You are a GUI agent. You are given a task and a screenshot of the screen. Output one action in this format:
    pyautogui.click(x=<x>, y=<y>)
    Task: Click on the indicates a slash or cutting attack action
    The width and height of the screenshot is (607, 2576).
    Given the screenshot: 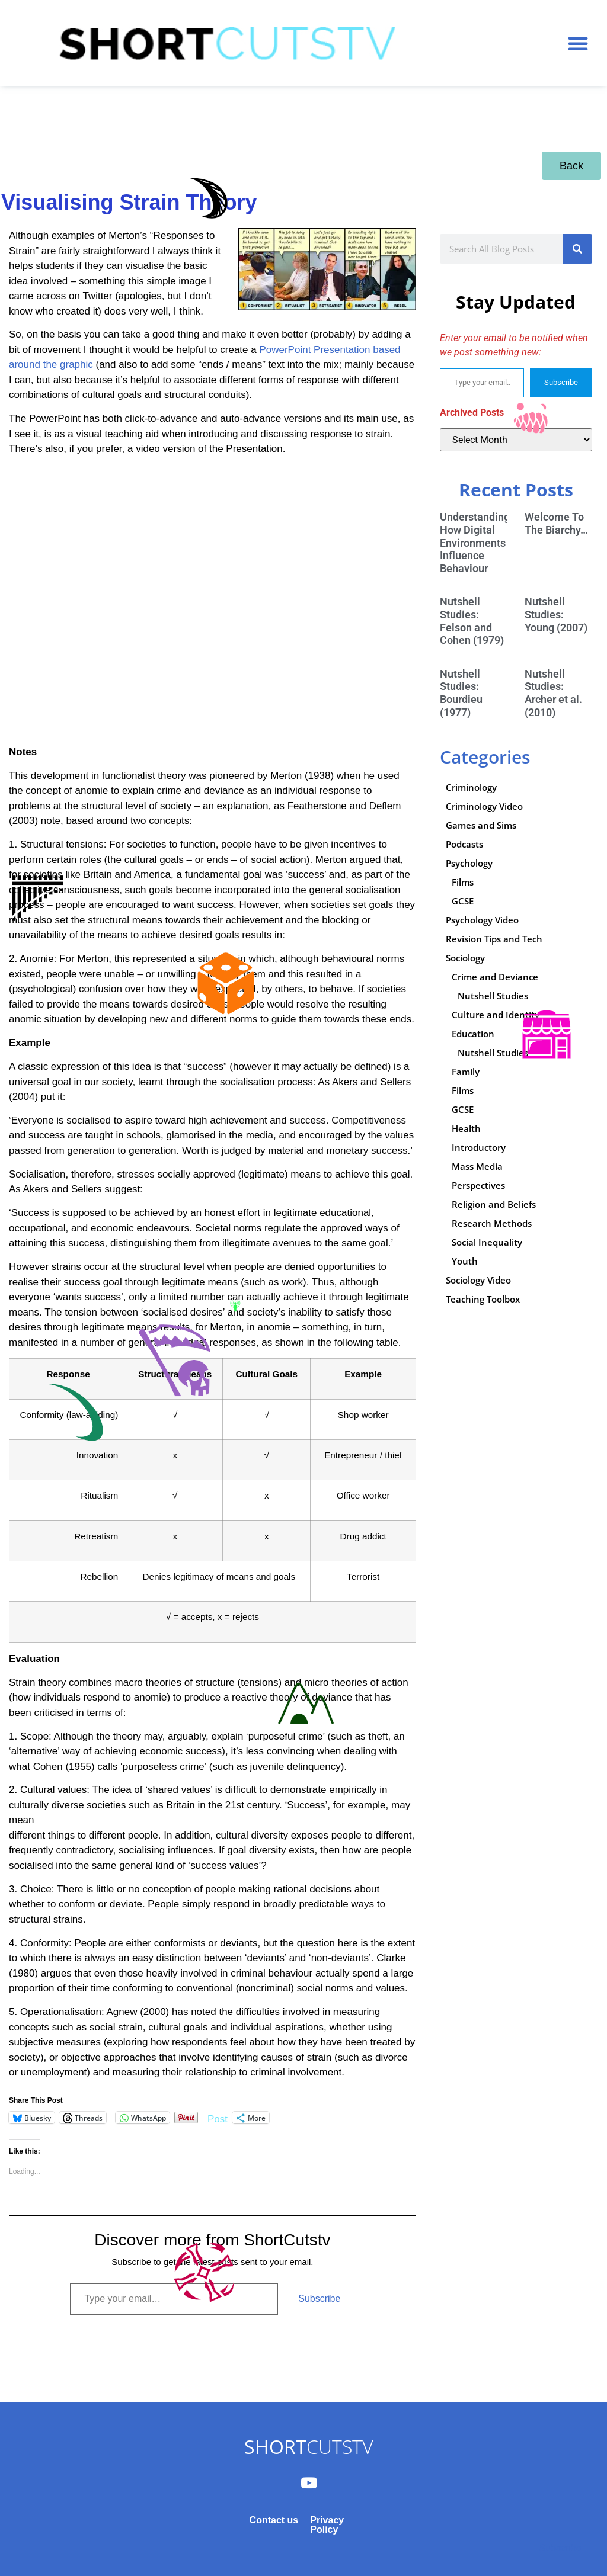 What is the action you would take?
    pyautogui.click(x=208, y=198)
    